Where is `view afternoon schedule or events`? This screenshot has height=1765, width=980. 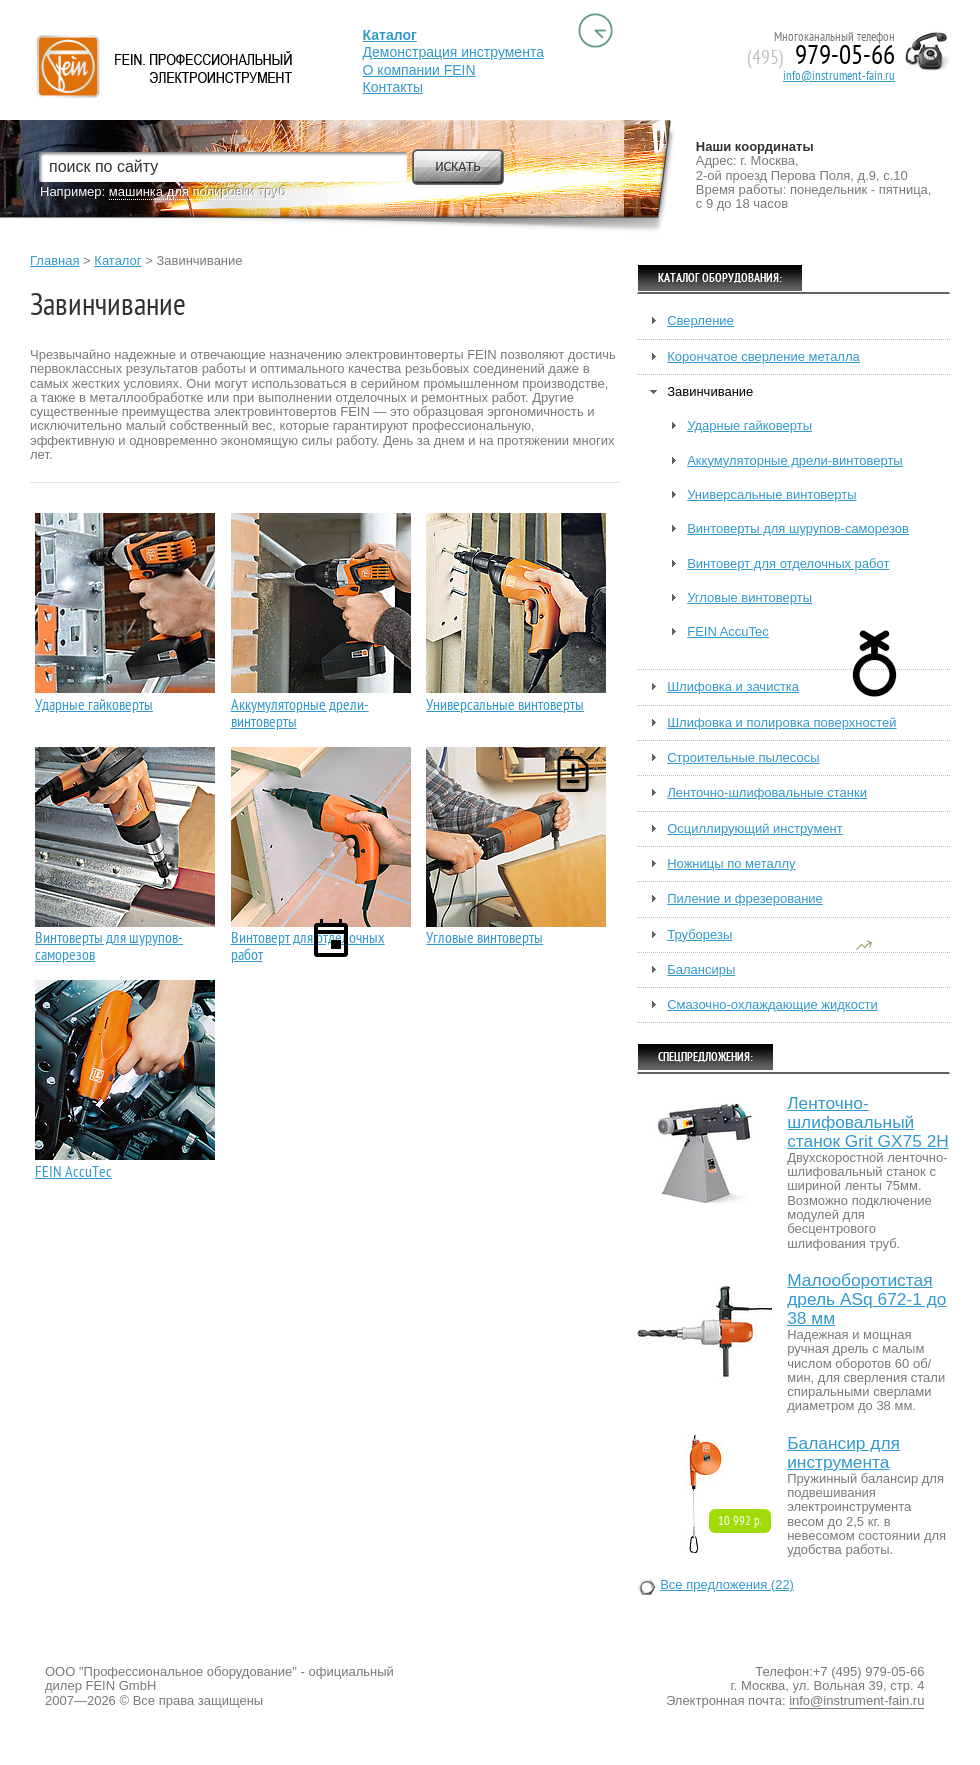 view afternoon schedule or events is located at coordinates (595, 30).